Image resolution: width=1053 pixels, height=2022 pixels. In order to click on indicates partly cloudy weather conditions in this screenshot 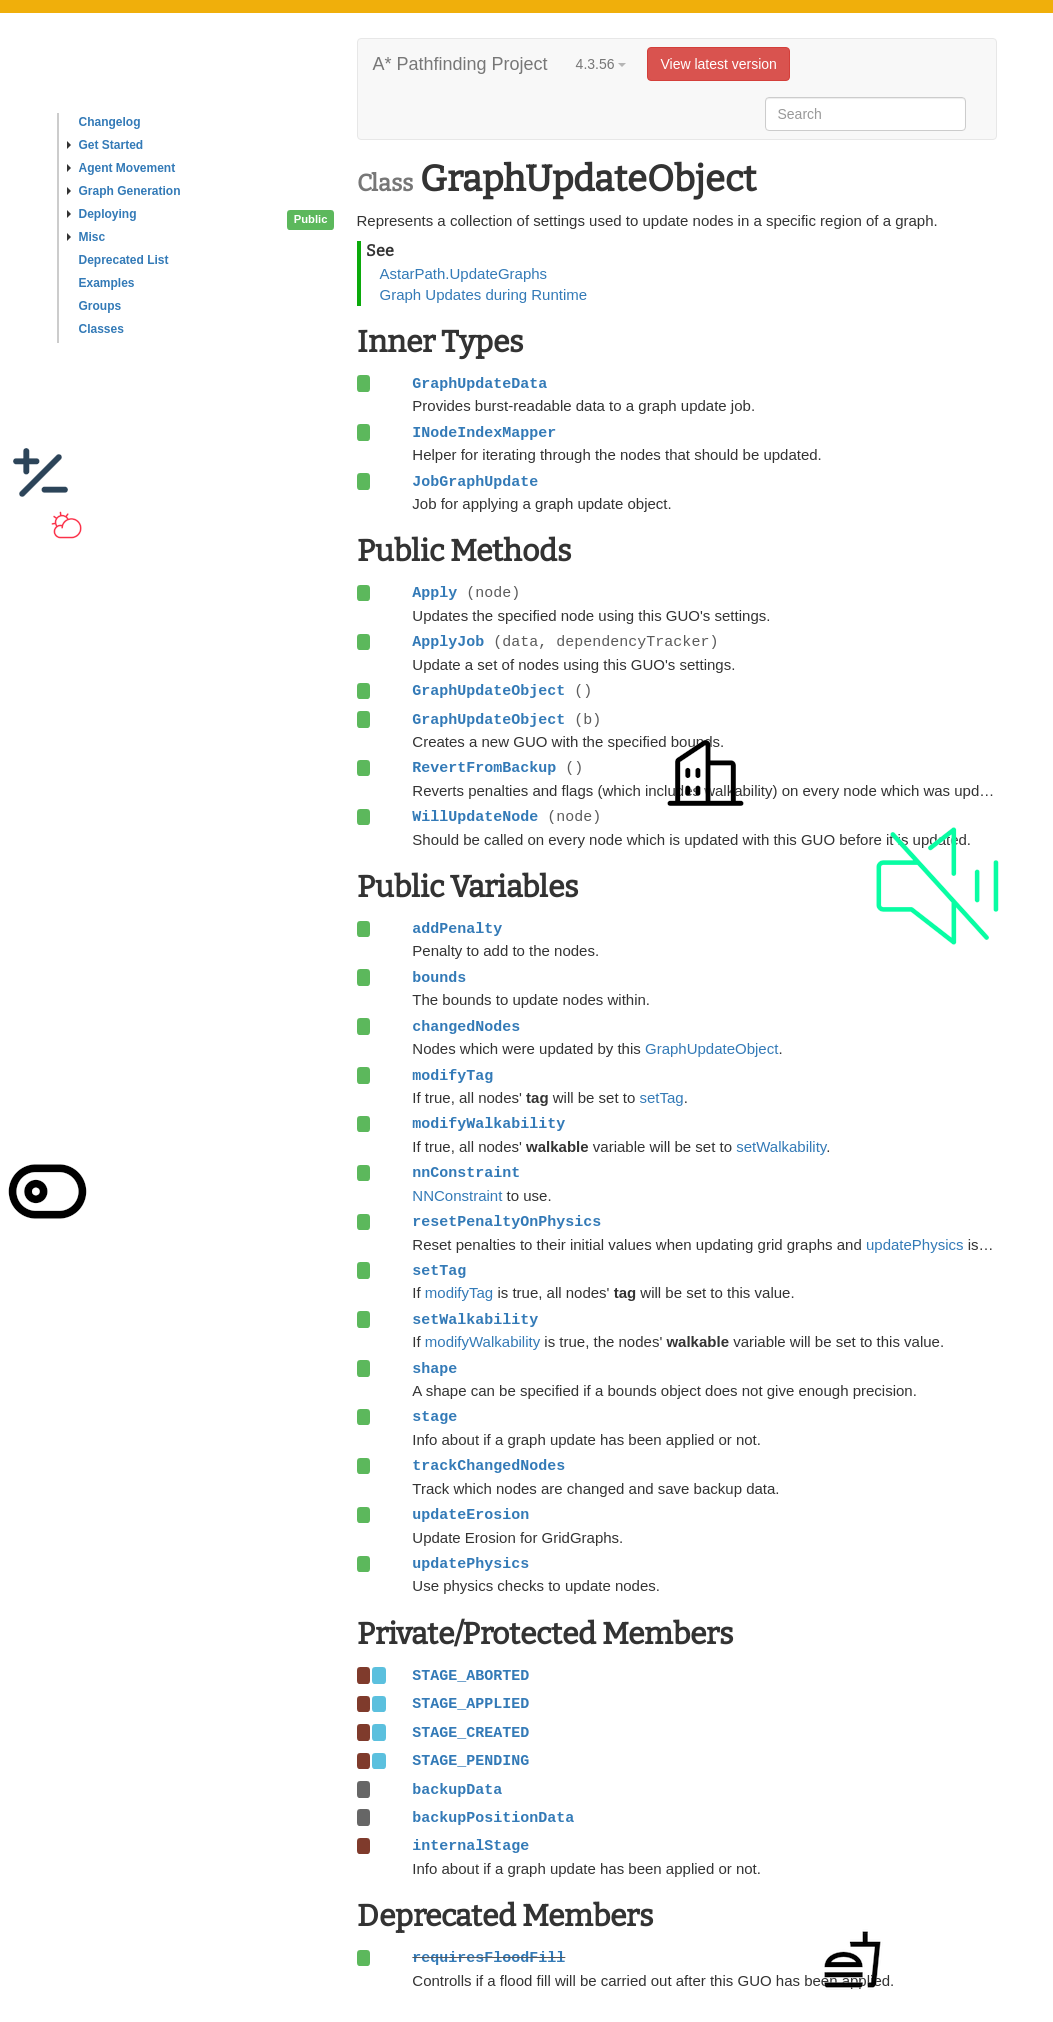, I will do `click(66, 525)`.